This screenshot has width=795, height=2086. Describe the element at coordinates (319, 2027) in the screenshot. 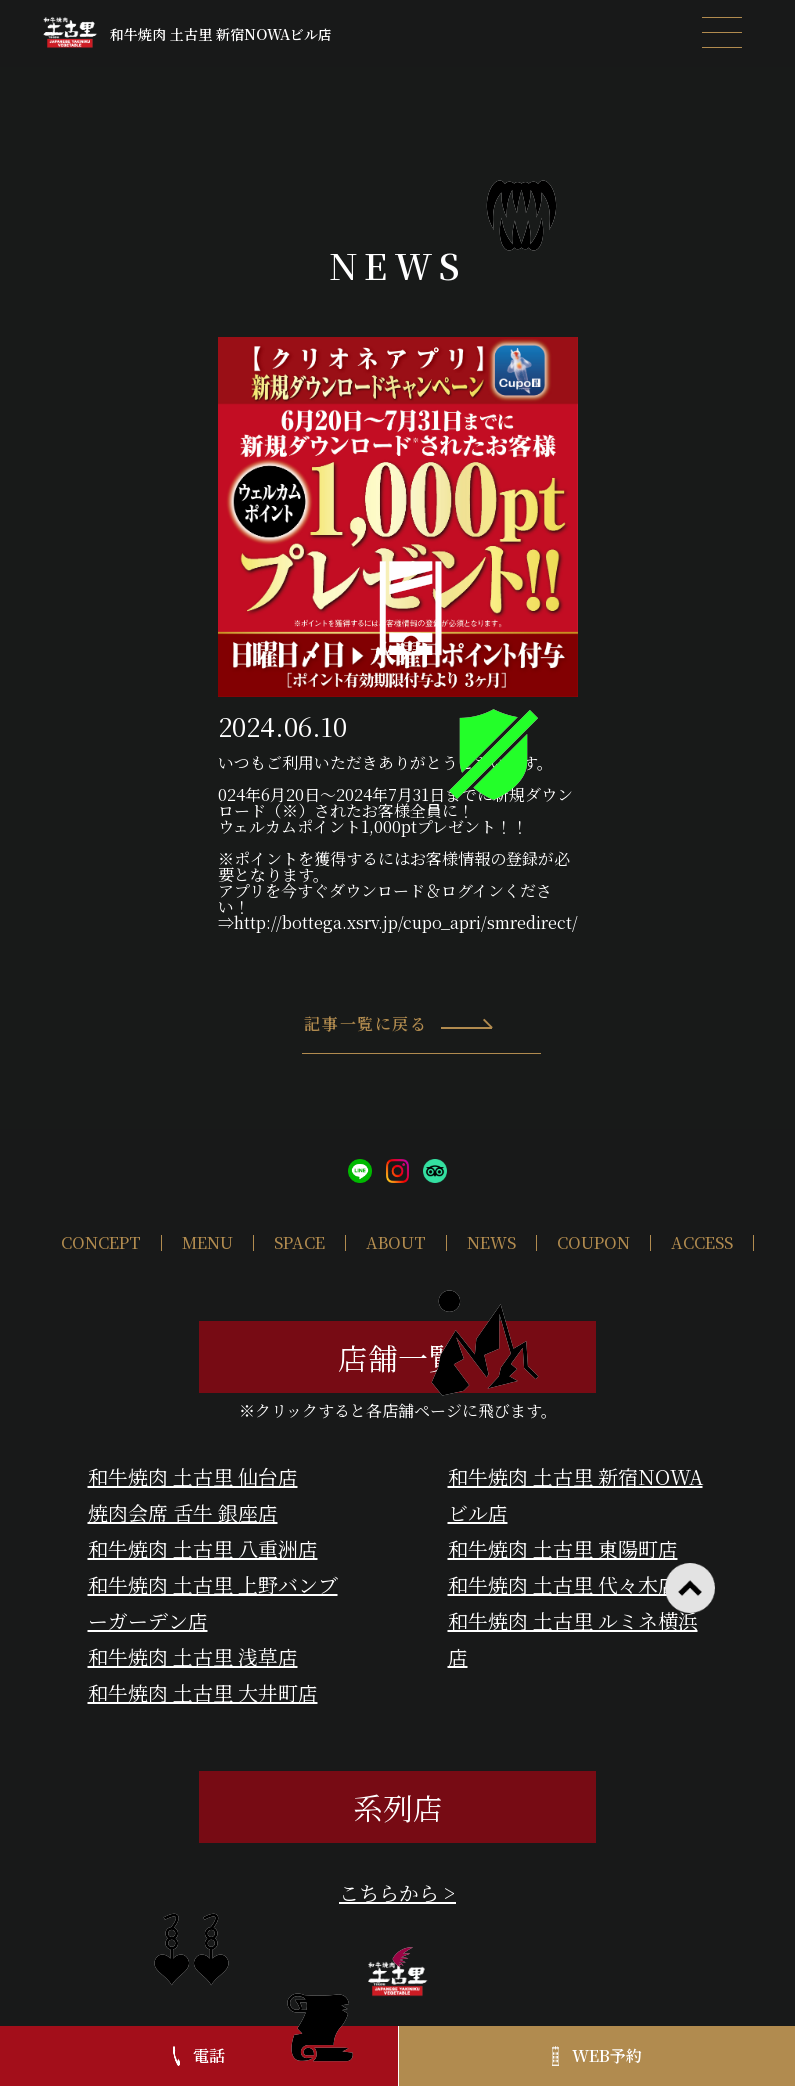

I see `view quest details or storyline` at that location.